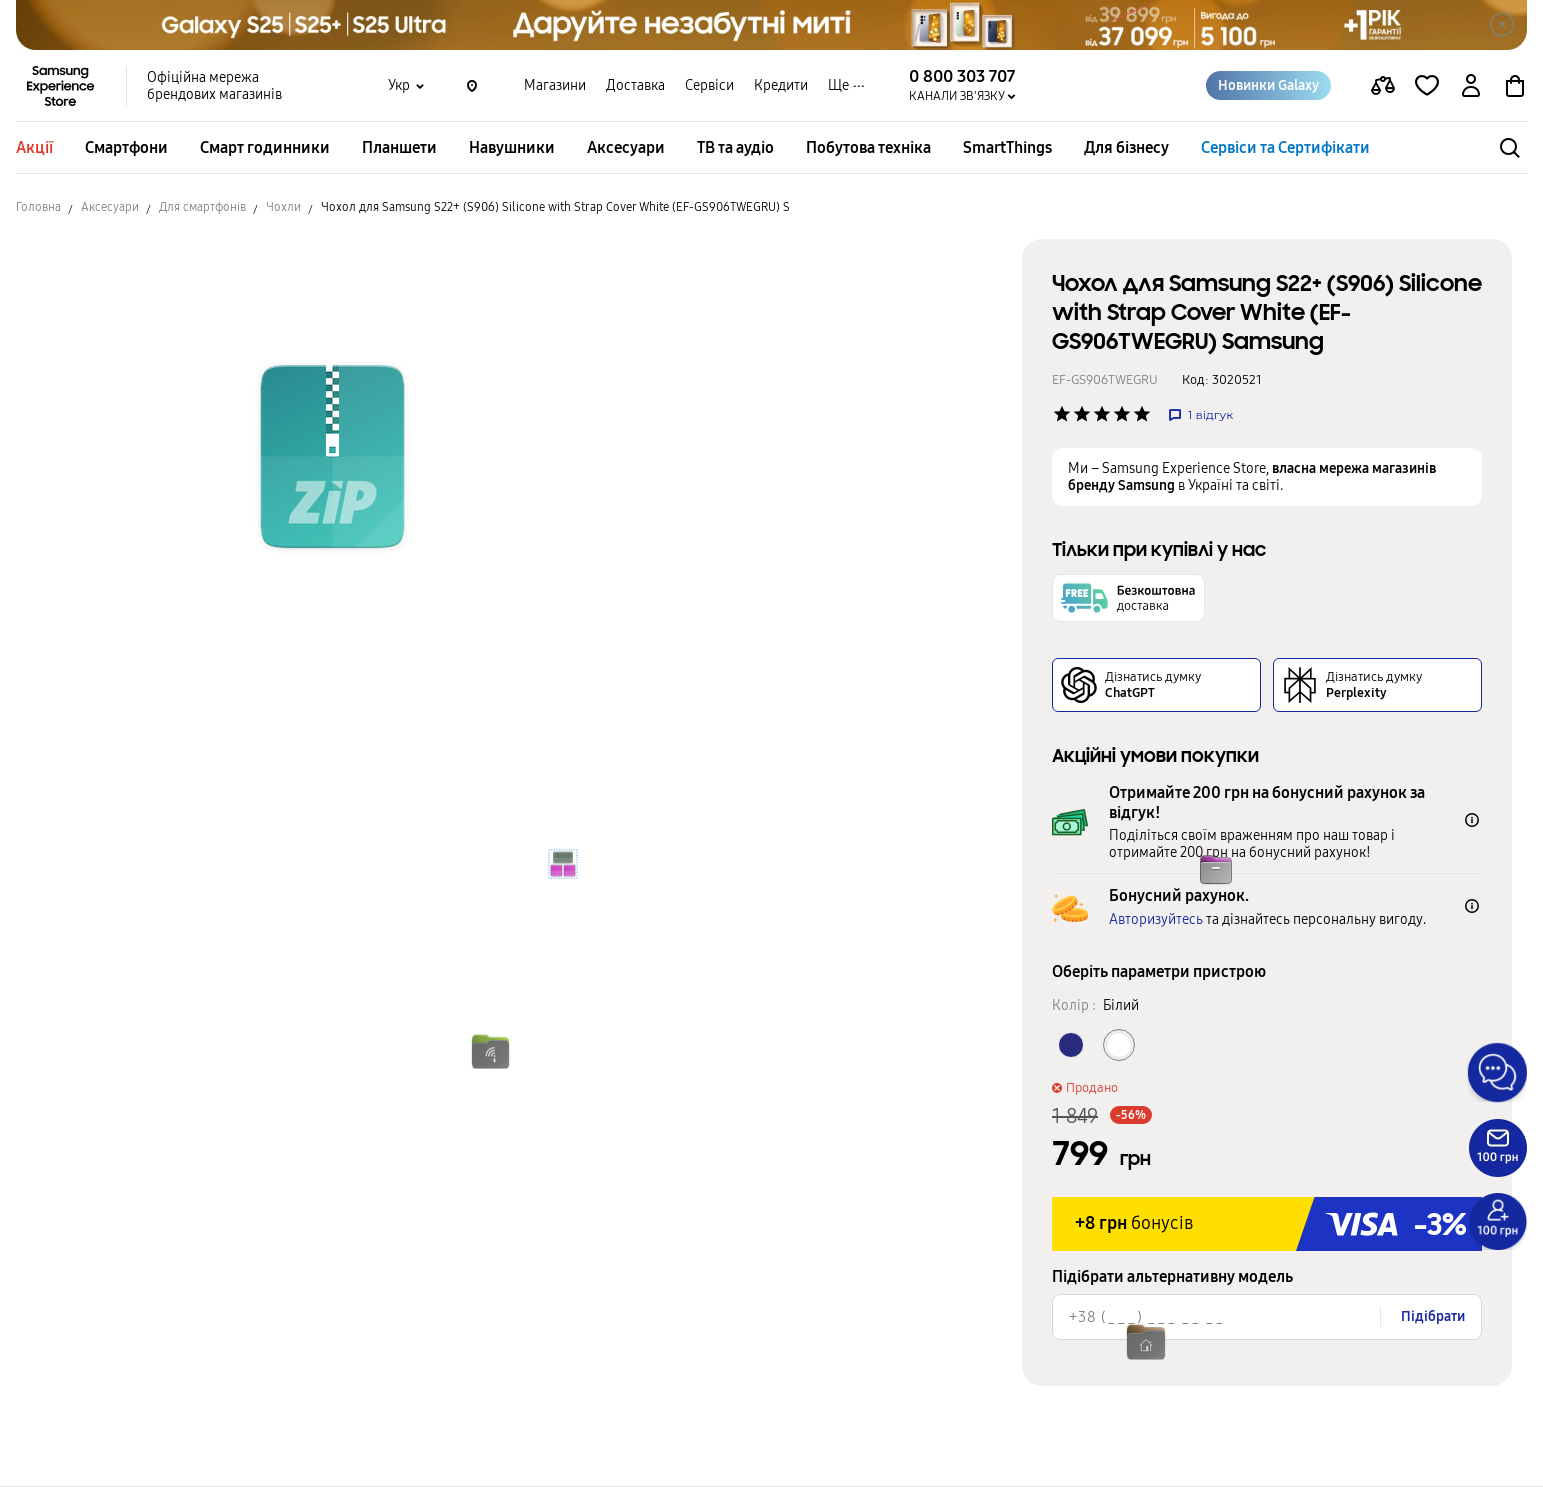 This screenshot has width=1543, height=1487. Describe the element at coordinates (1146, 1342) in the screenshot. I see `access your home folder` at that location.